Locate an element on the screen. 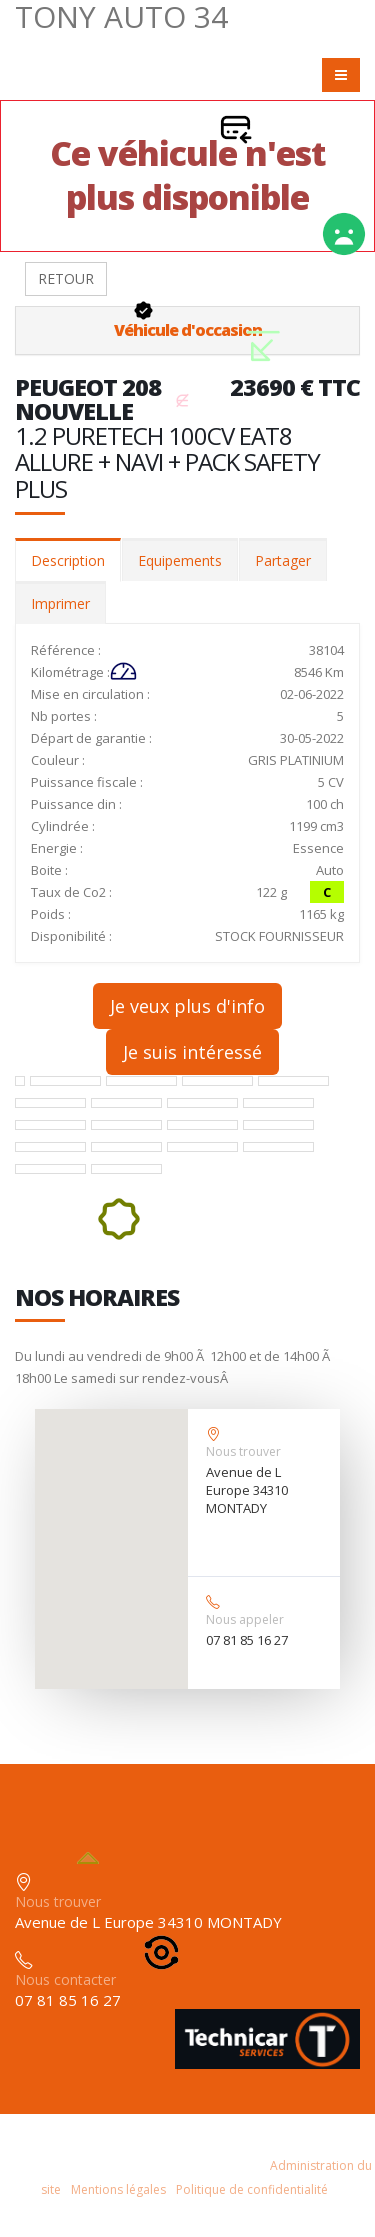 The image size is (375, 2237). view performance metrics or speed is located at coordinates (123, 672).